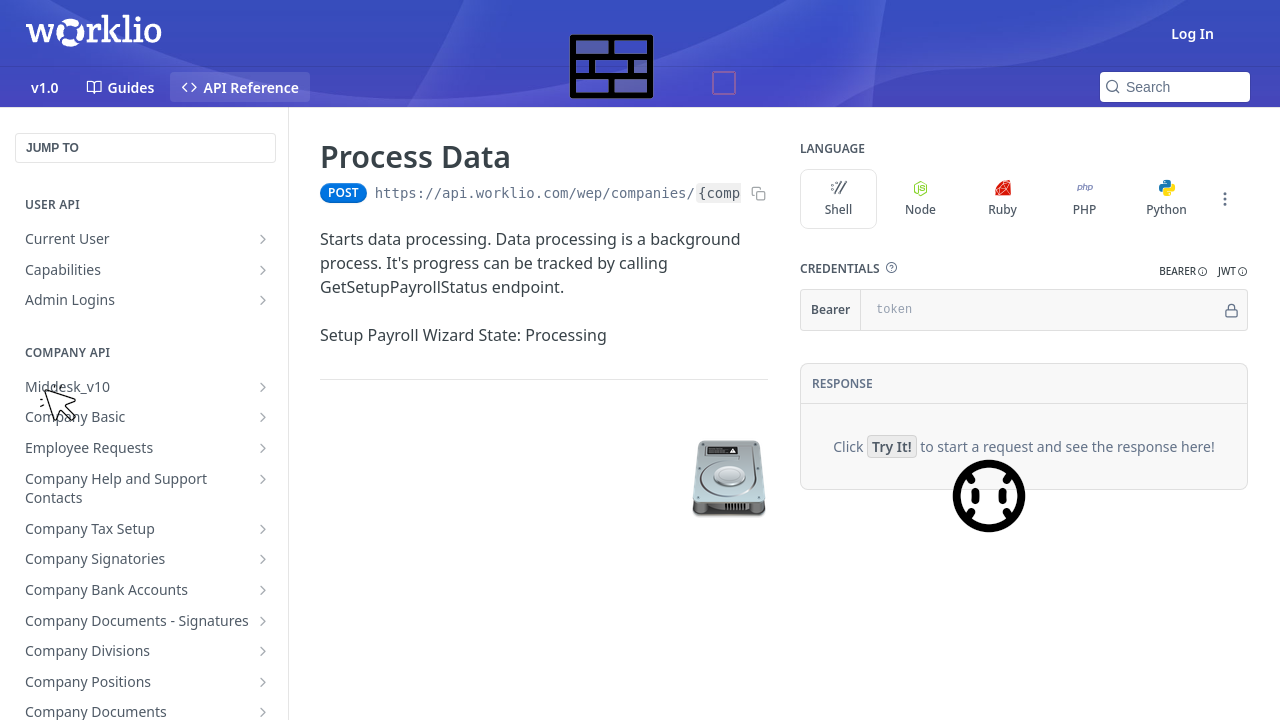 This screenshot has width=1280, height=720. Describe the element at coordinates (724, 83) in the screenshot. I see `stop media playback` at that location.